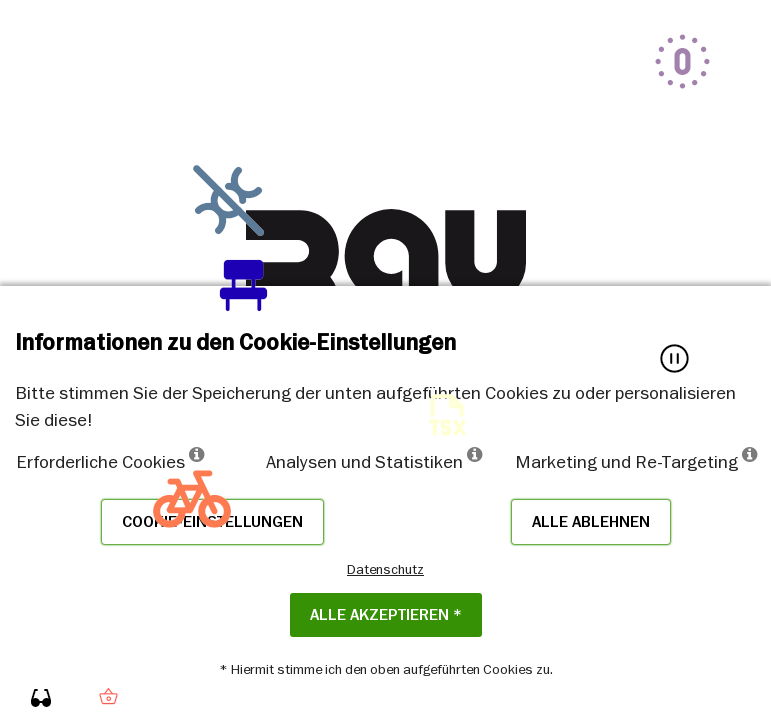  I want to click on browse furniture or seating options, so click(243, 285).